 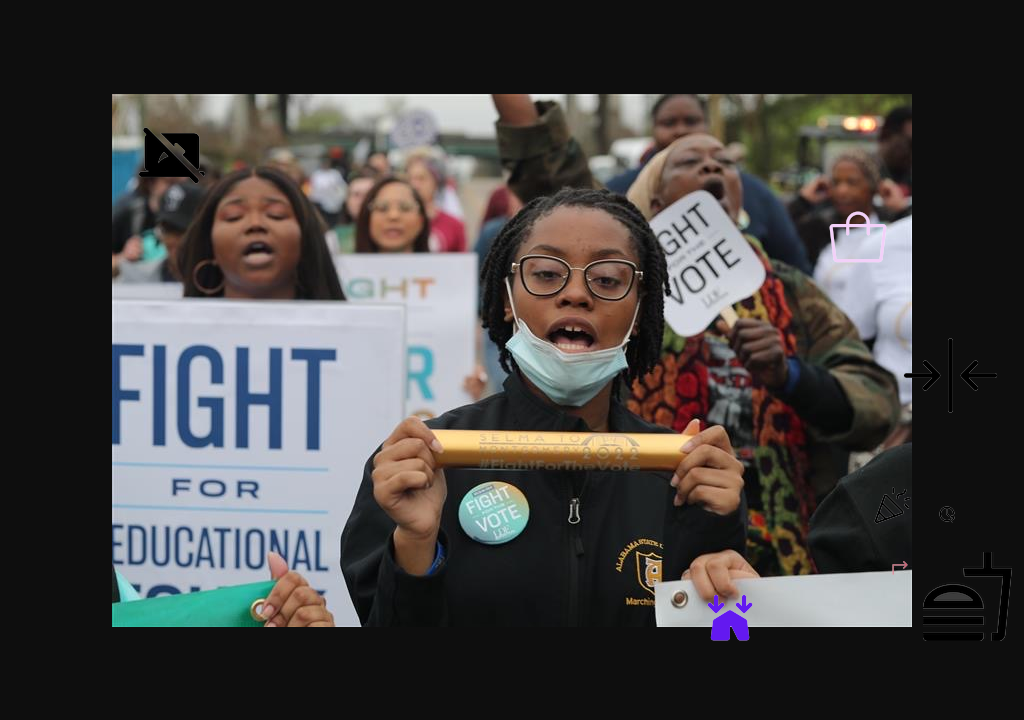 I want to click on celebrate a completed milestone or achievement, so click(x=890, y=507).